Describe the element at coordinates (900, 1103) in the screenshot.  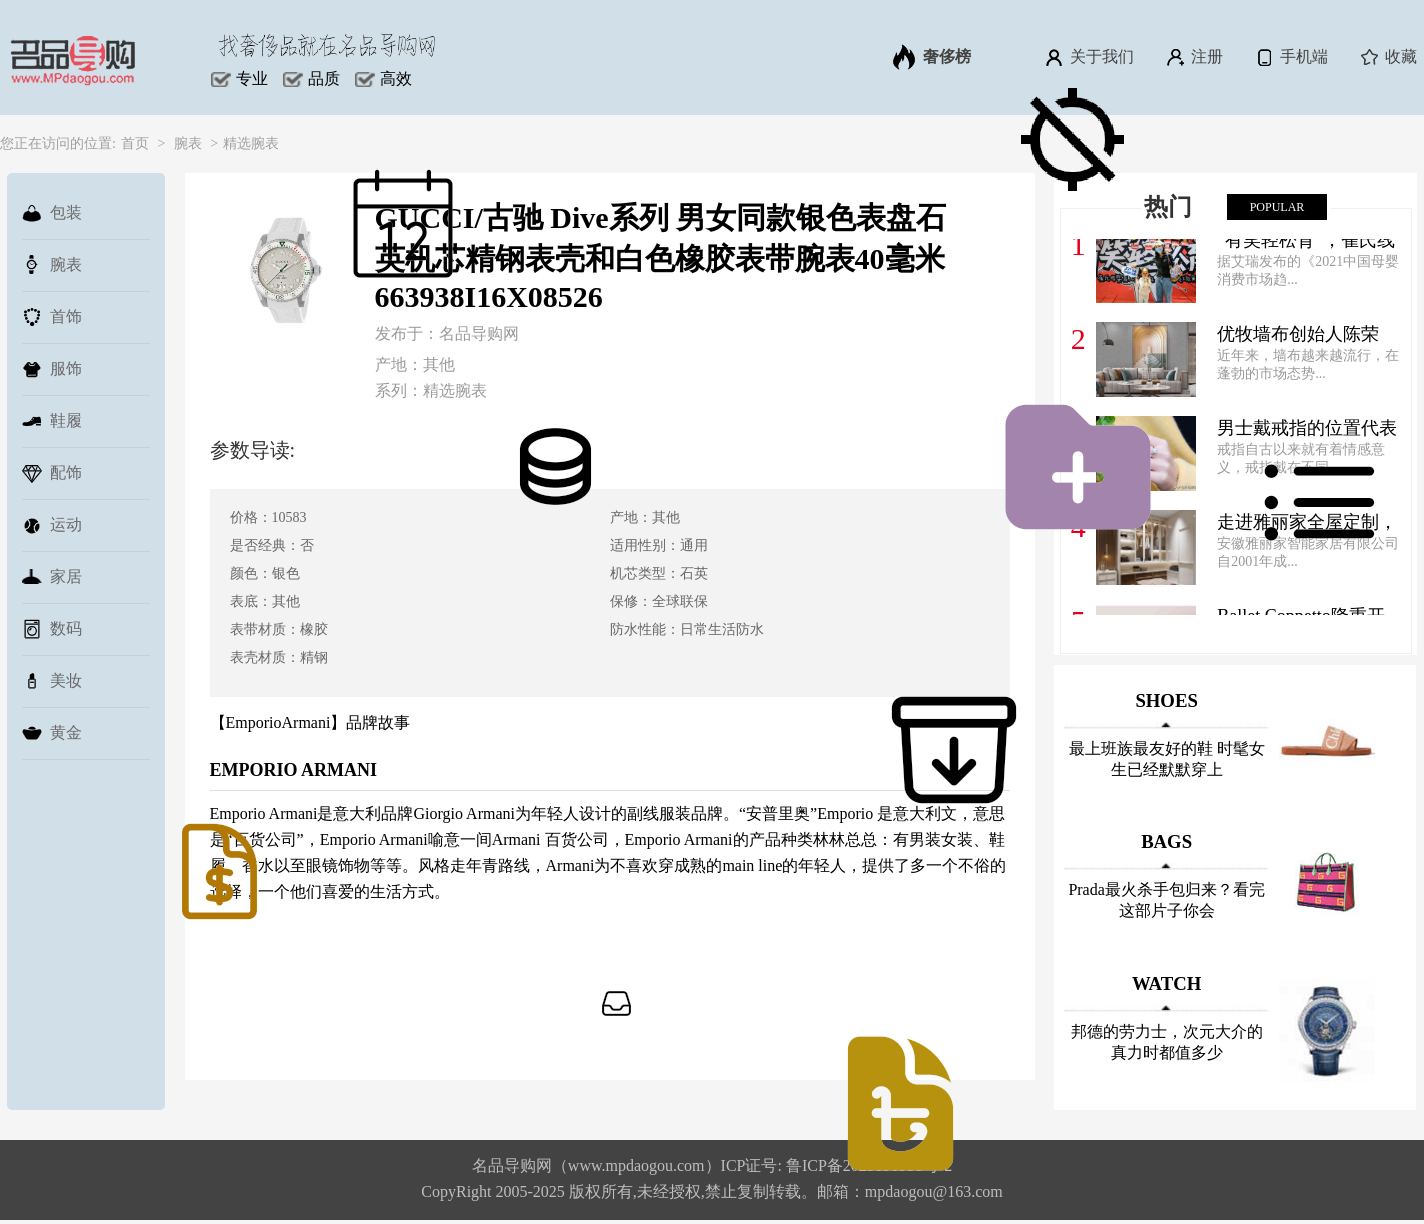
I see `view bangladeshi taka financial document` at that location.